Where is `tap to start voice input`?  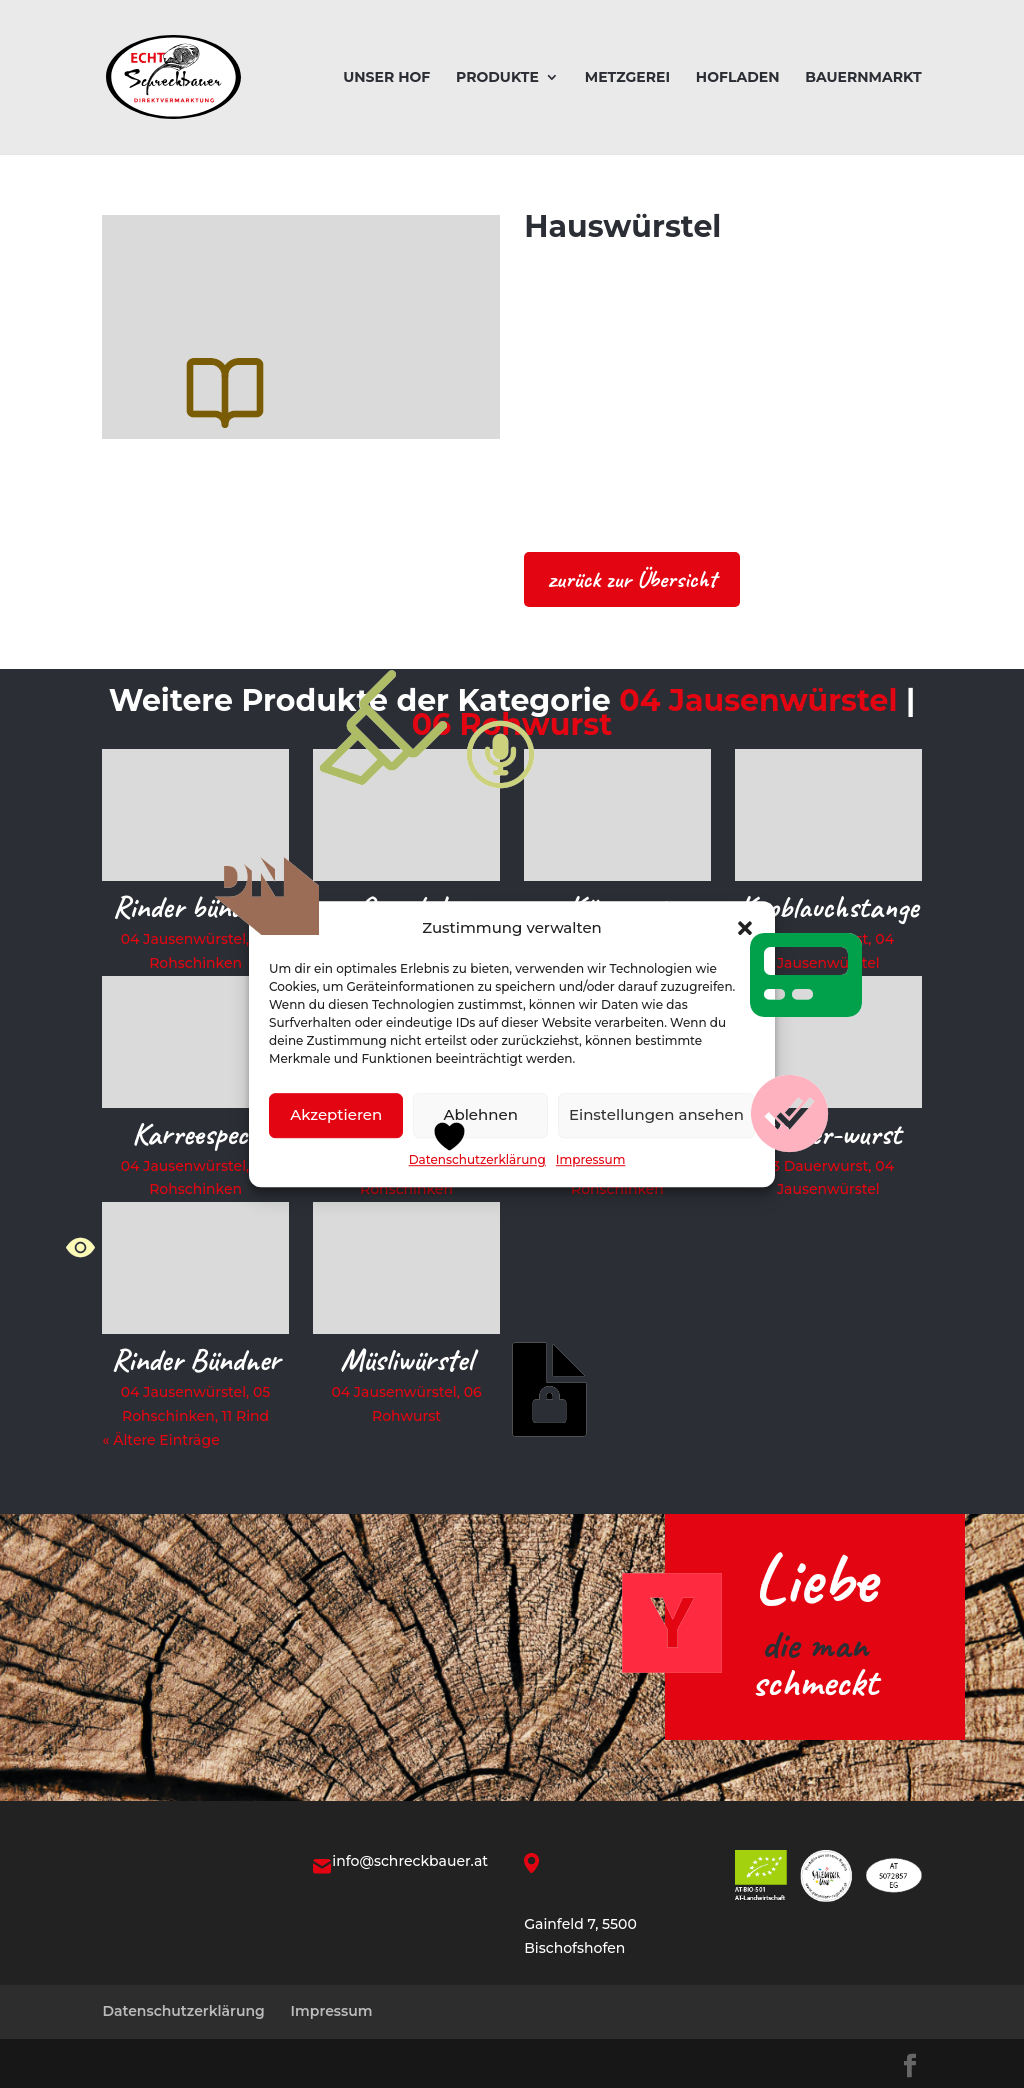 tap to start voice input is located at coordinates (500, 754).